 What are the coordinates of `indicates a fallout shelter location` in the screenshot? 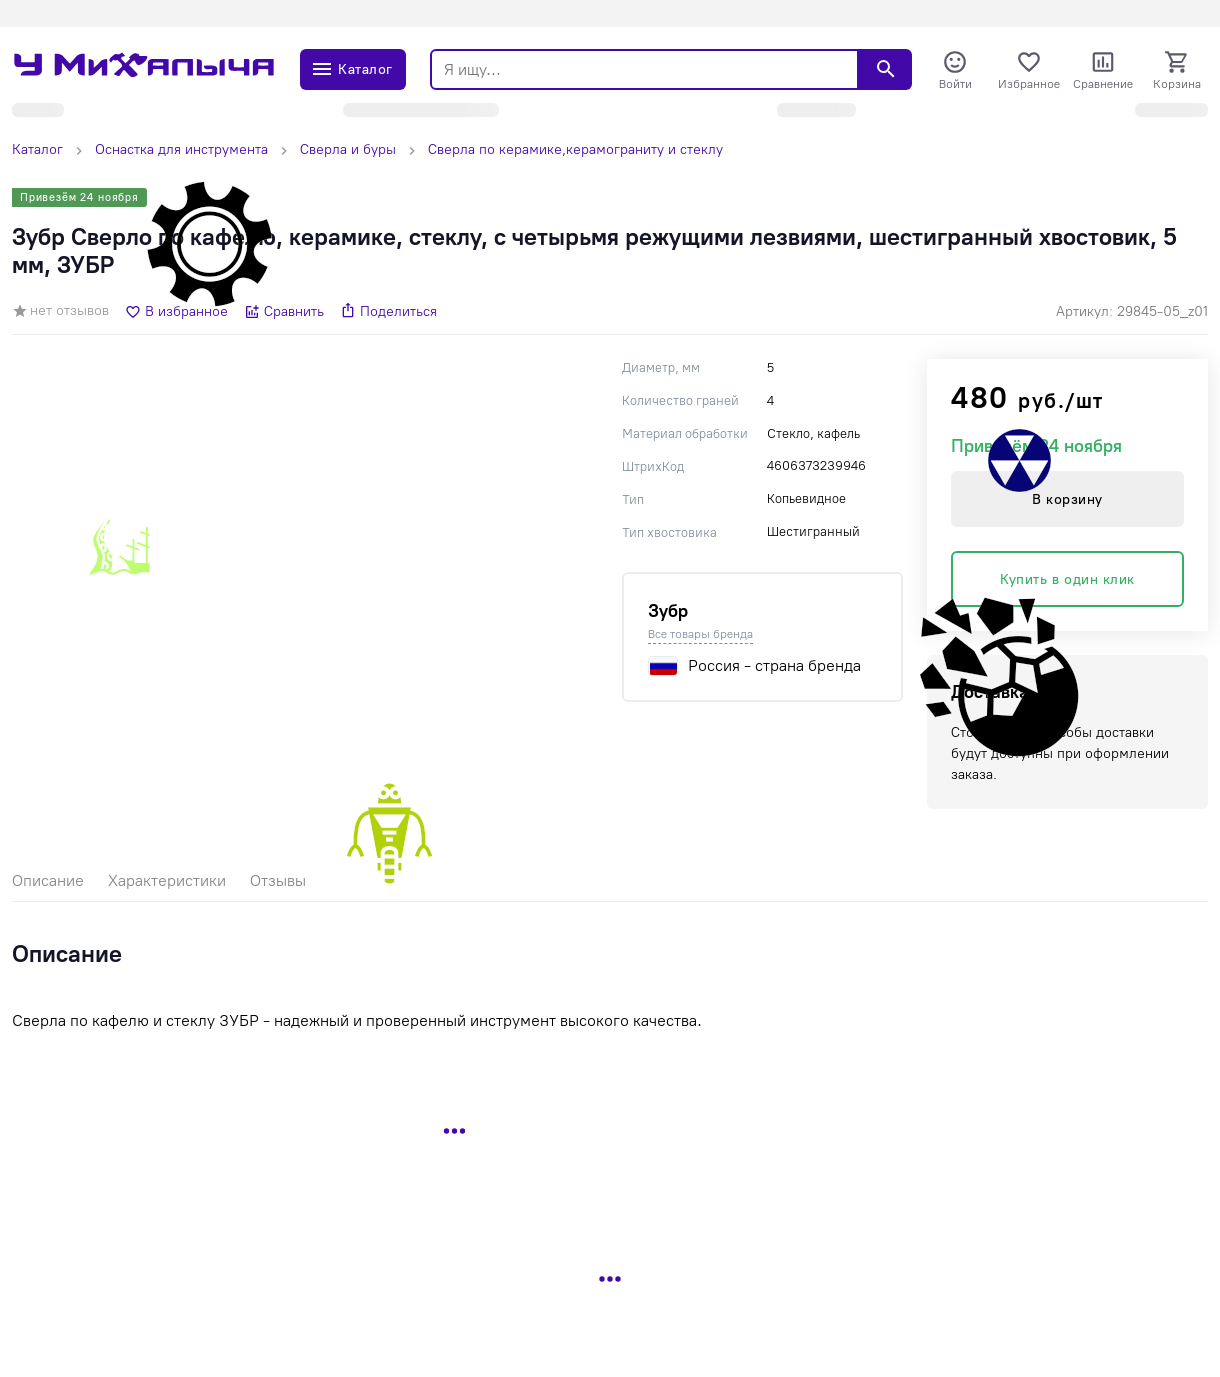 It's located at (1019, 460).